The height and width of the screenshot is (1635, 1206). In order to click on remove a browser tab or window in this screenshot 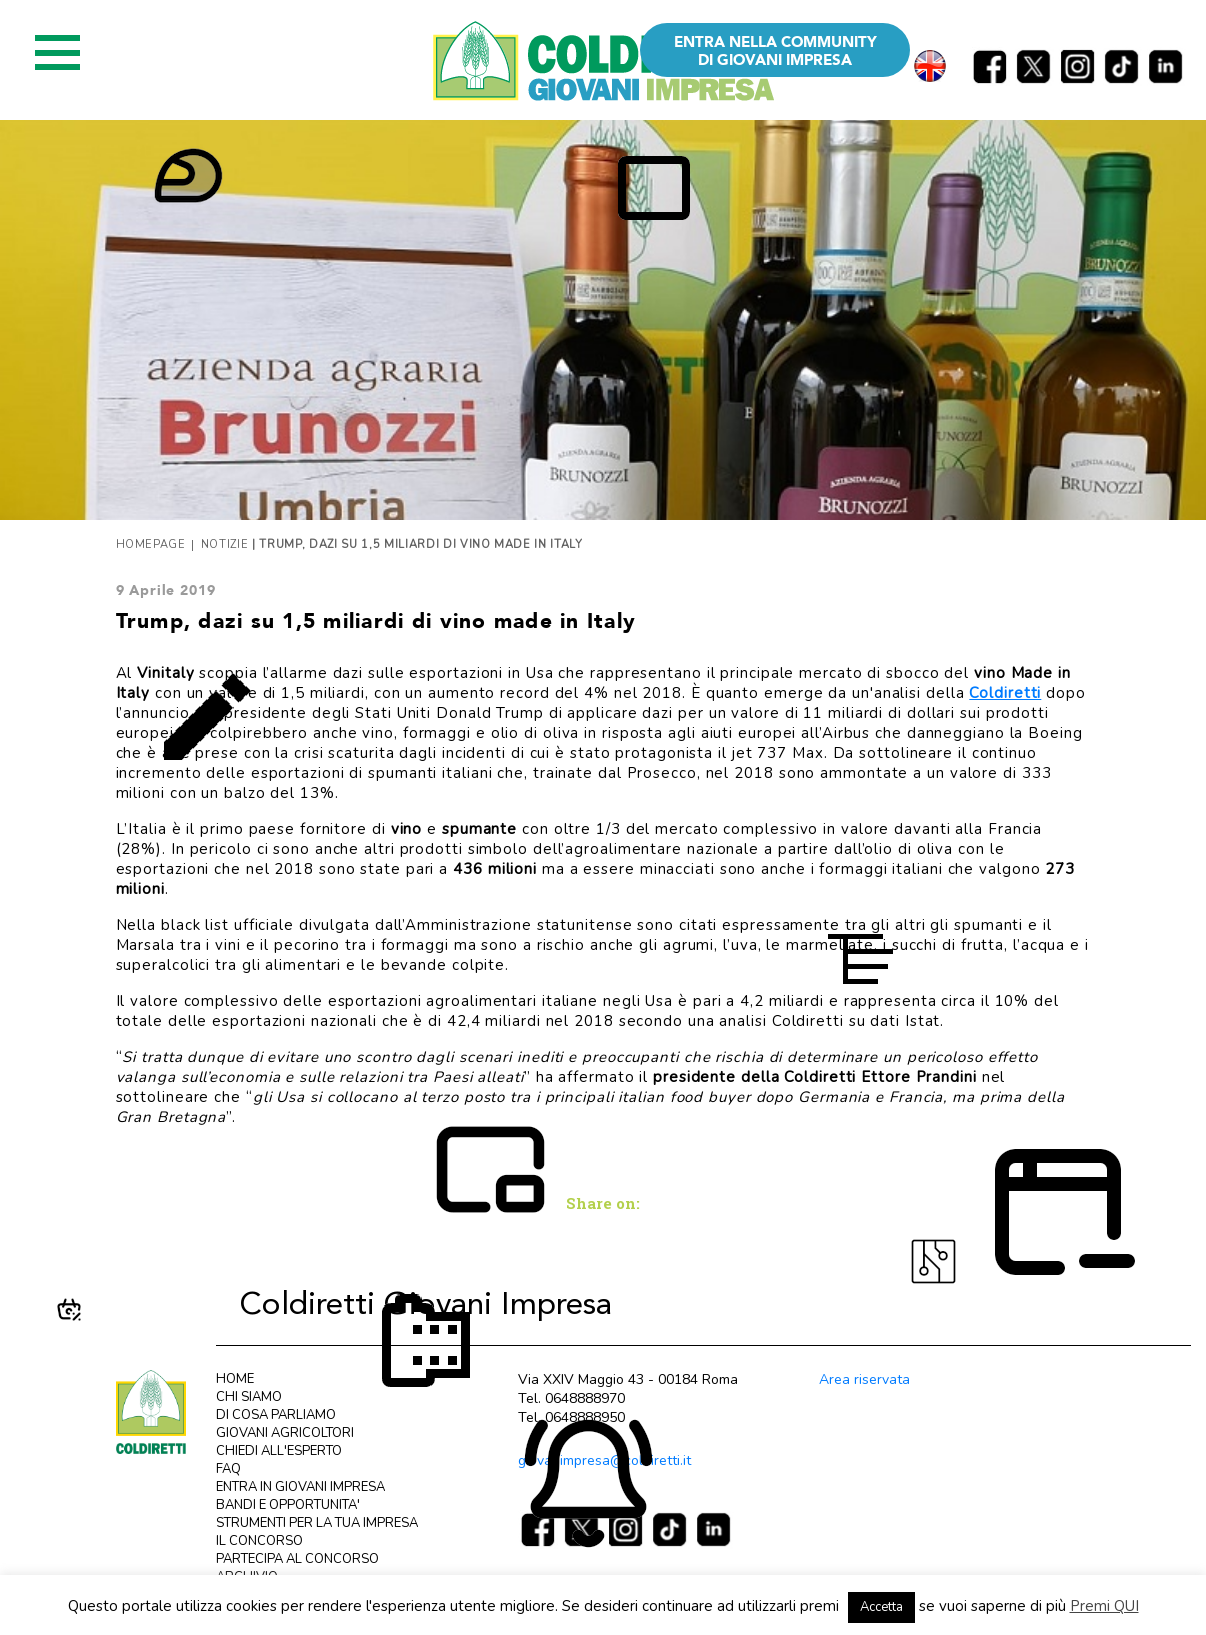, I will do `click(1058, 1212)`.